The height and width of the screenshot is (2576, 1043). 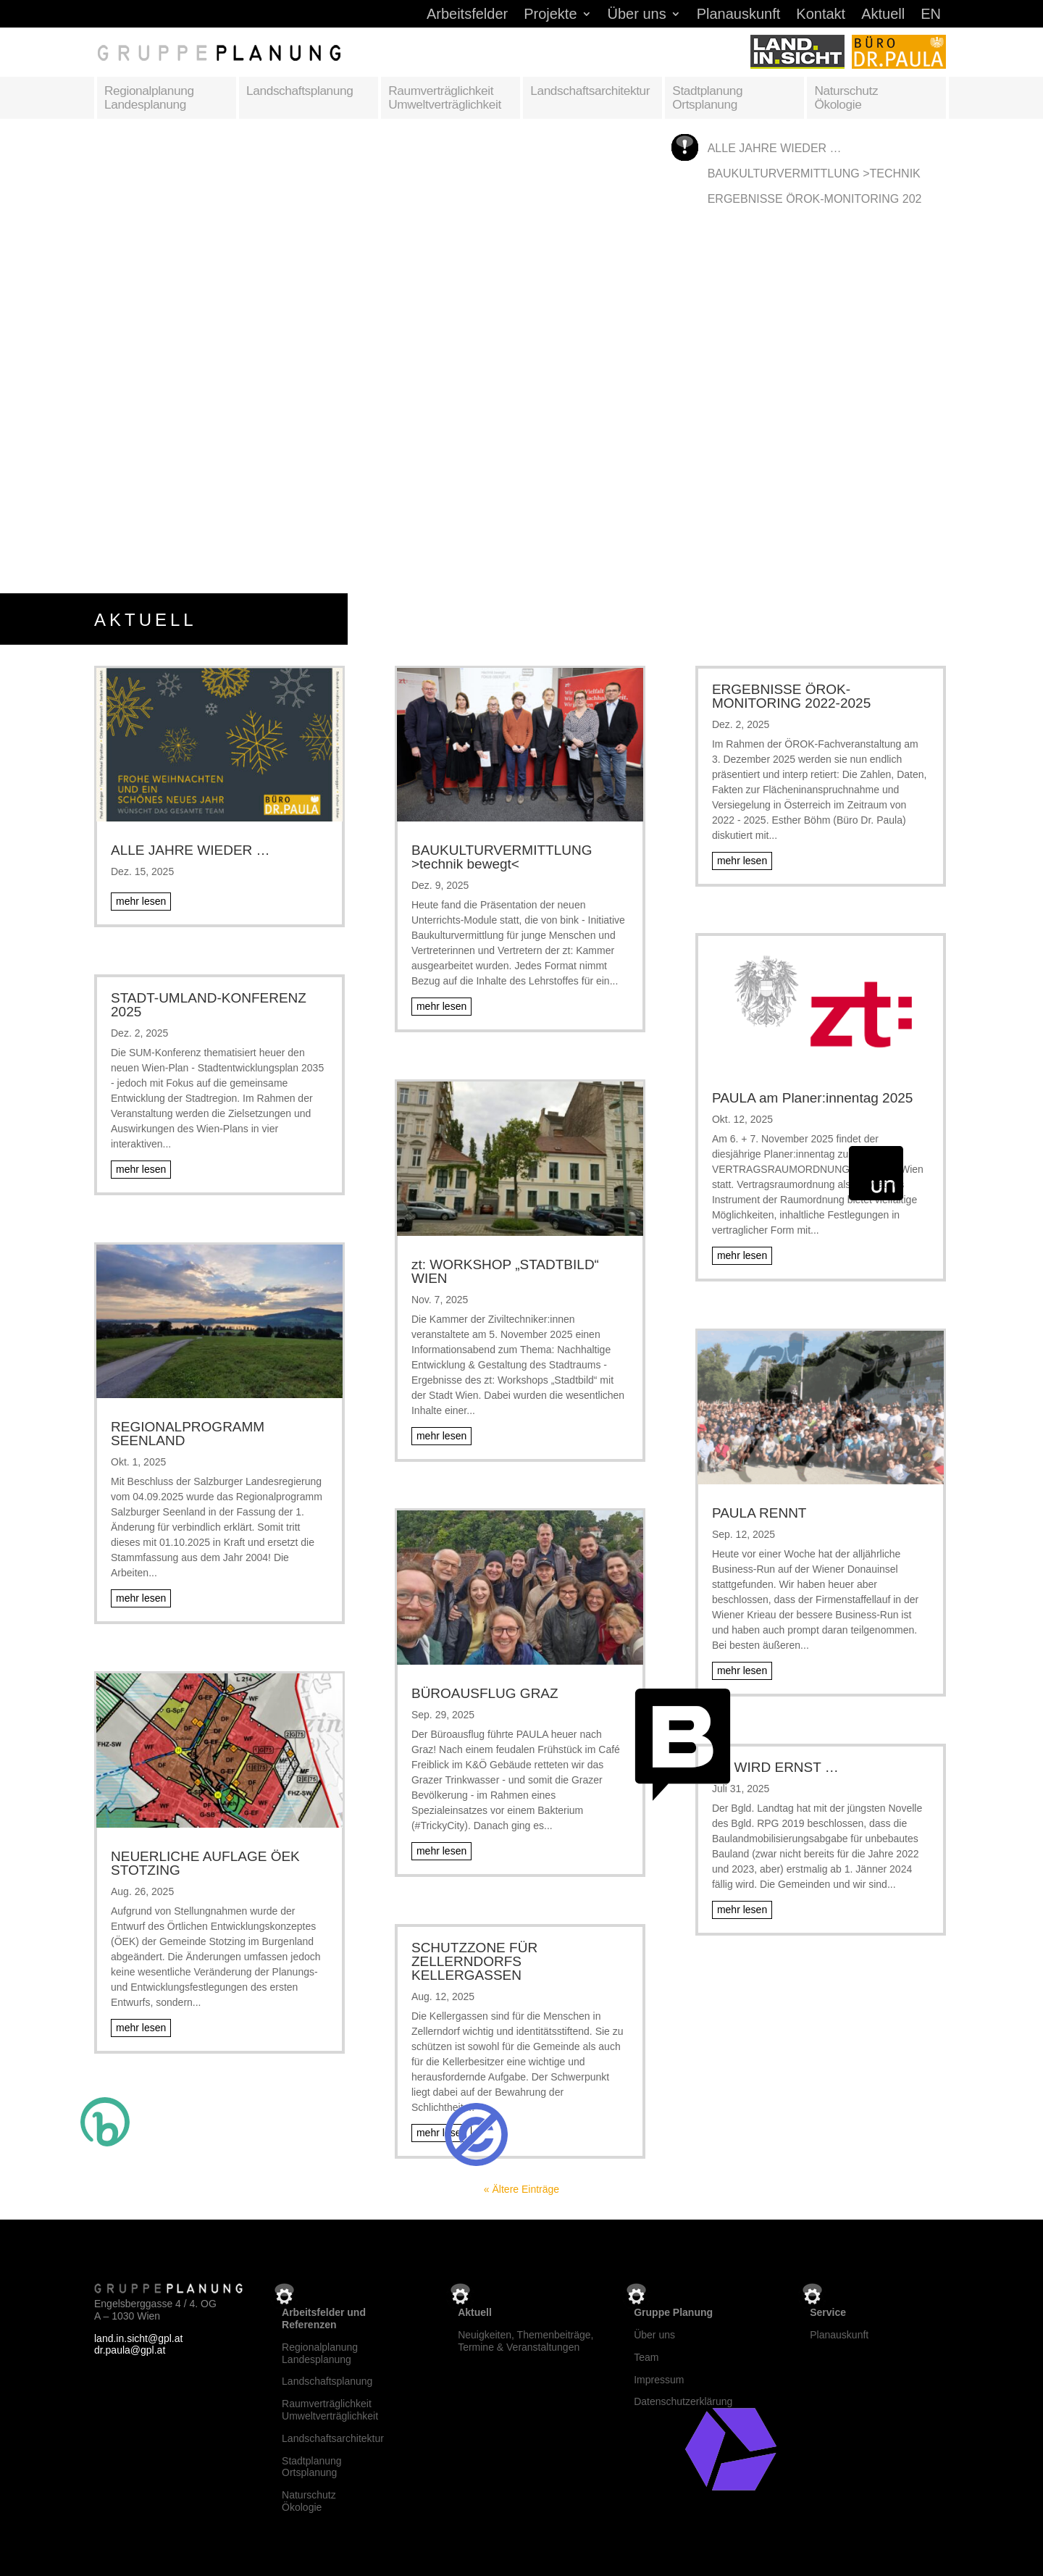 I want to click on unjs javascript tools logo, so click(x=876, y=1173).